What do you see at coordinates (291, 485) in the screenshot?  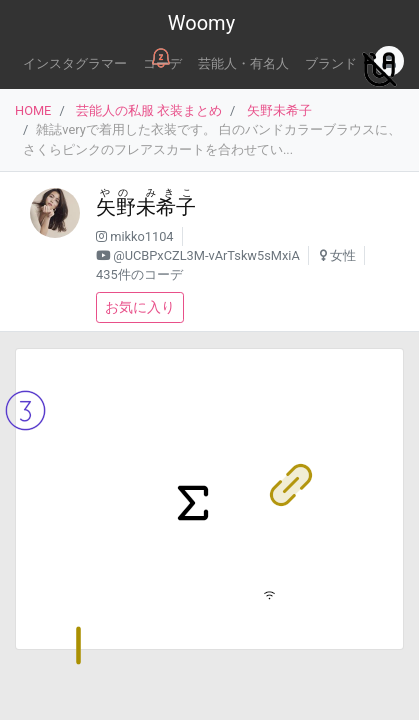 I see `copy link to clipboard` at bounding box center [291, 485].